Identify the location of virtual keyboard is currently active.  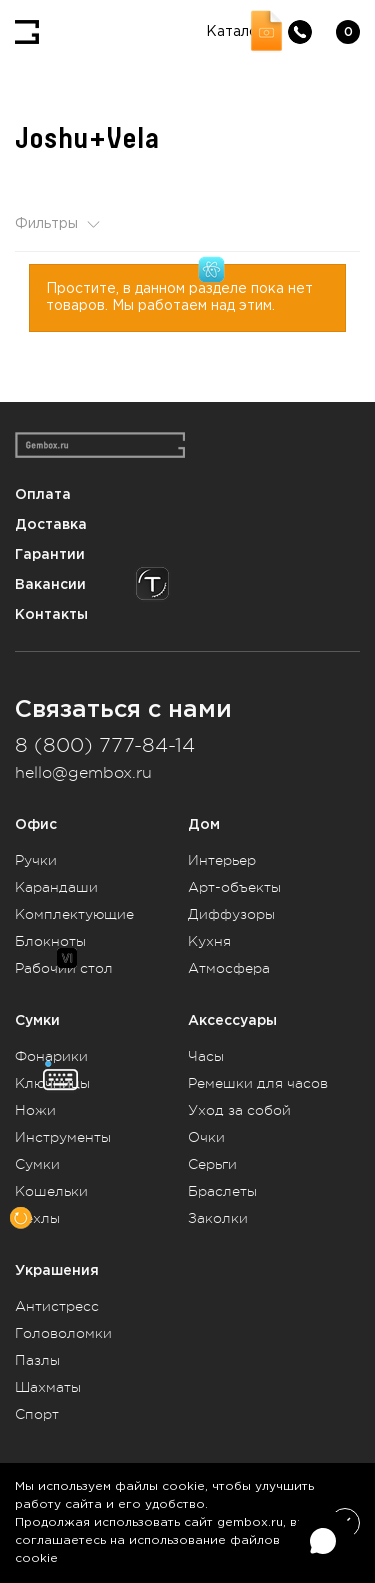
(60, 1075).